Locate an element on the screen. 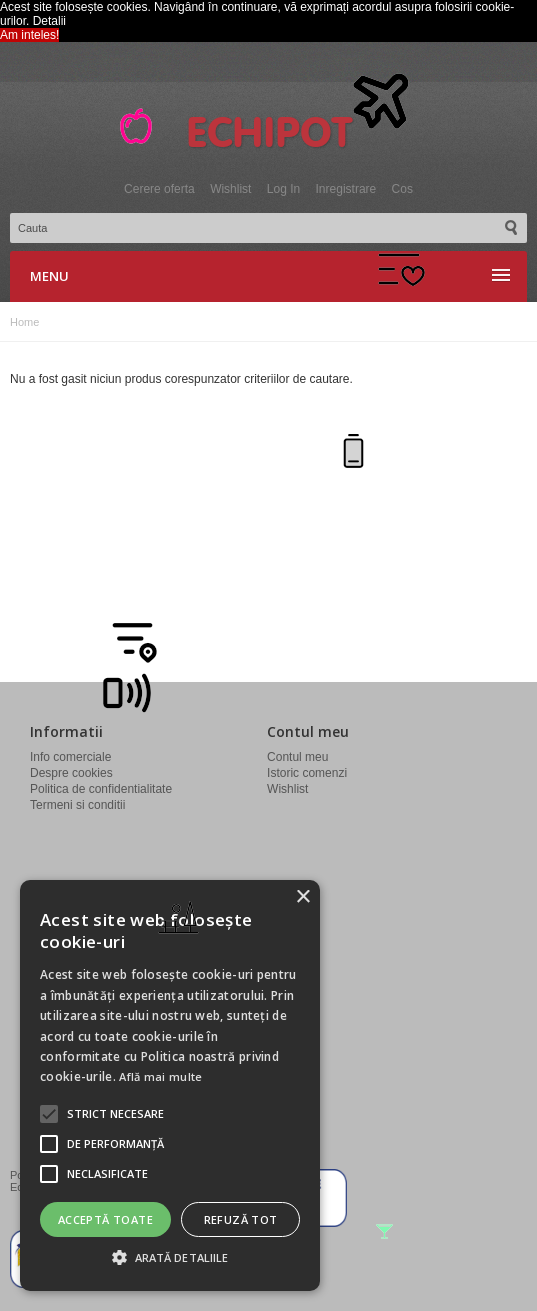  view nearby parks or green spaces is located at coordinates (178, 919).